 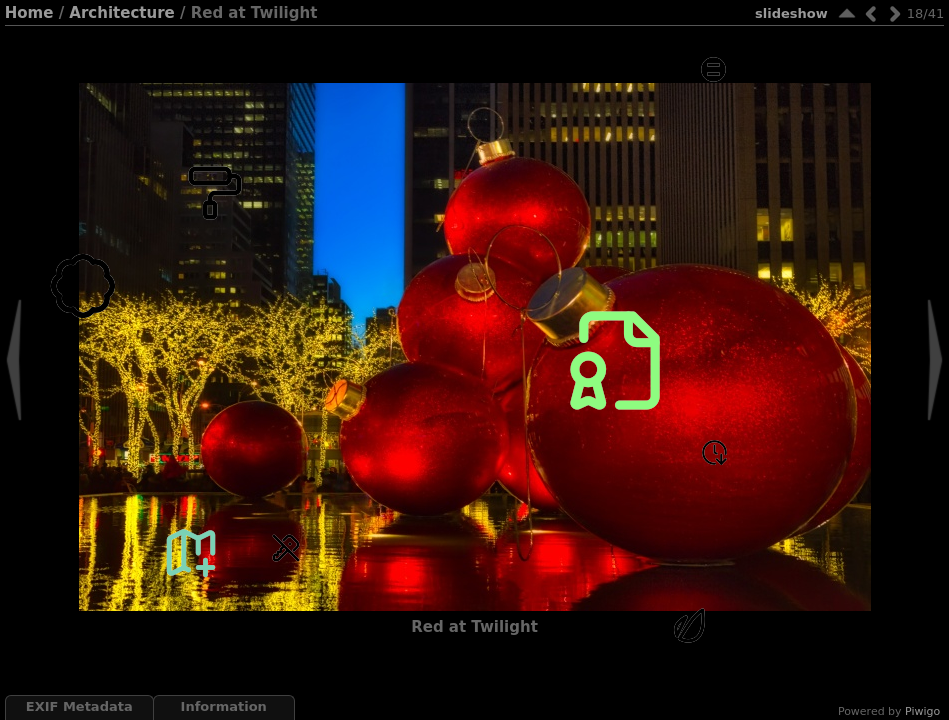 I want to click on set a conditional breakpoint in the debugger, so click(x=713, y=69).